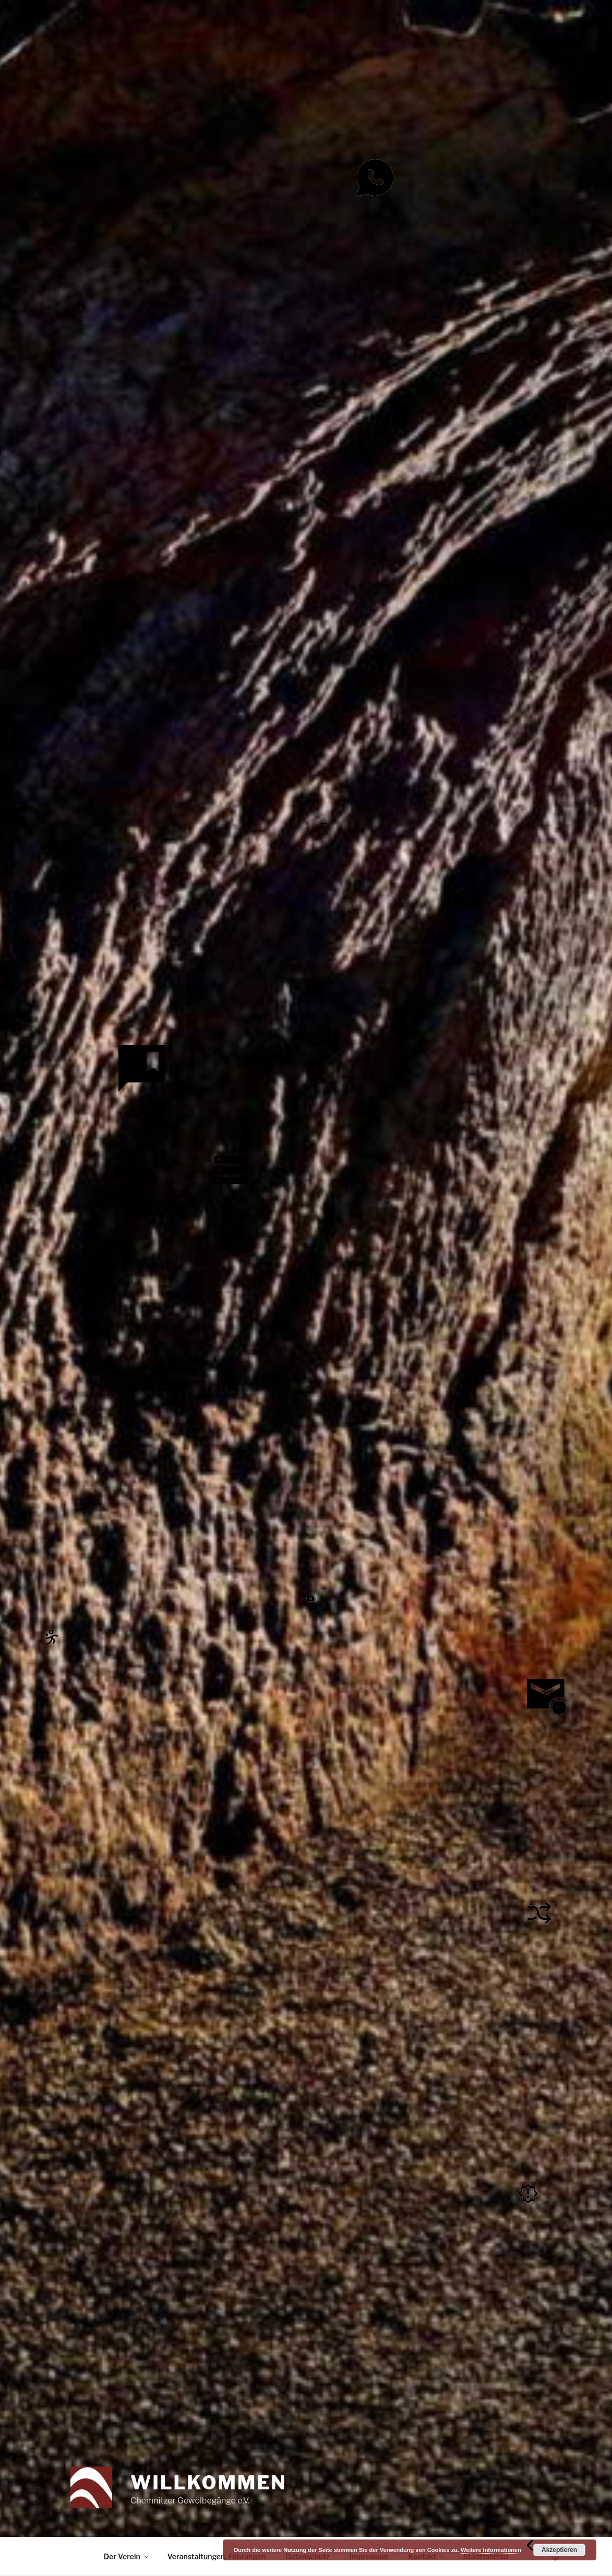 This screenshot has height=2576, width=612. Describe the element at coordinates (375, 177) in the screenshot. I see `open WhatsApp messaging` at that location.